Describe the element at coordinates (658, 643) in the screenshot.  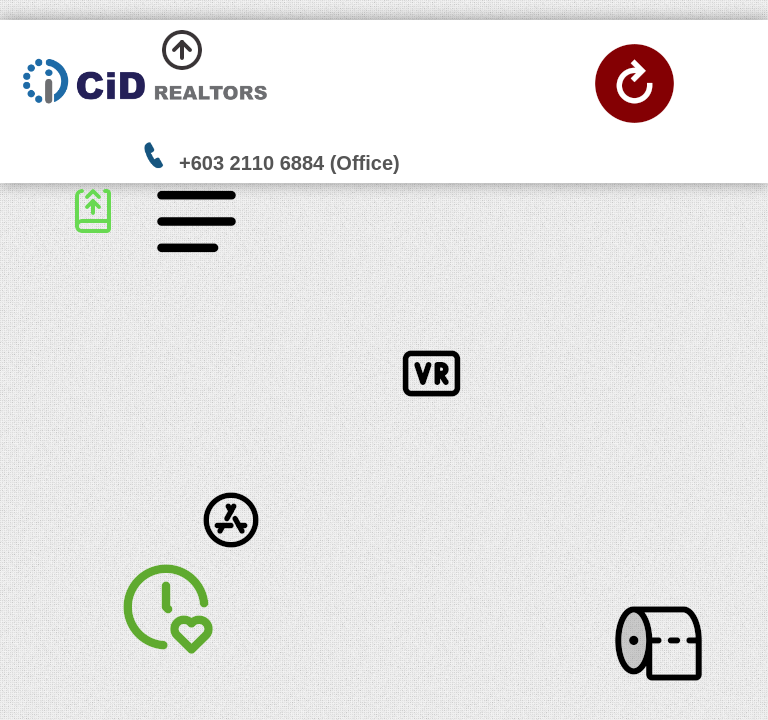
I see `bathroom or restroom location indicator` at that location.